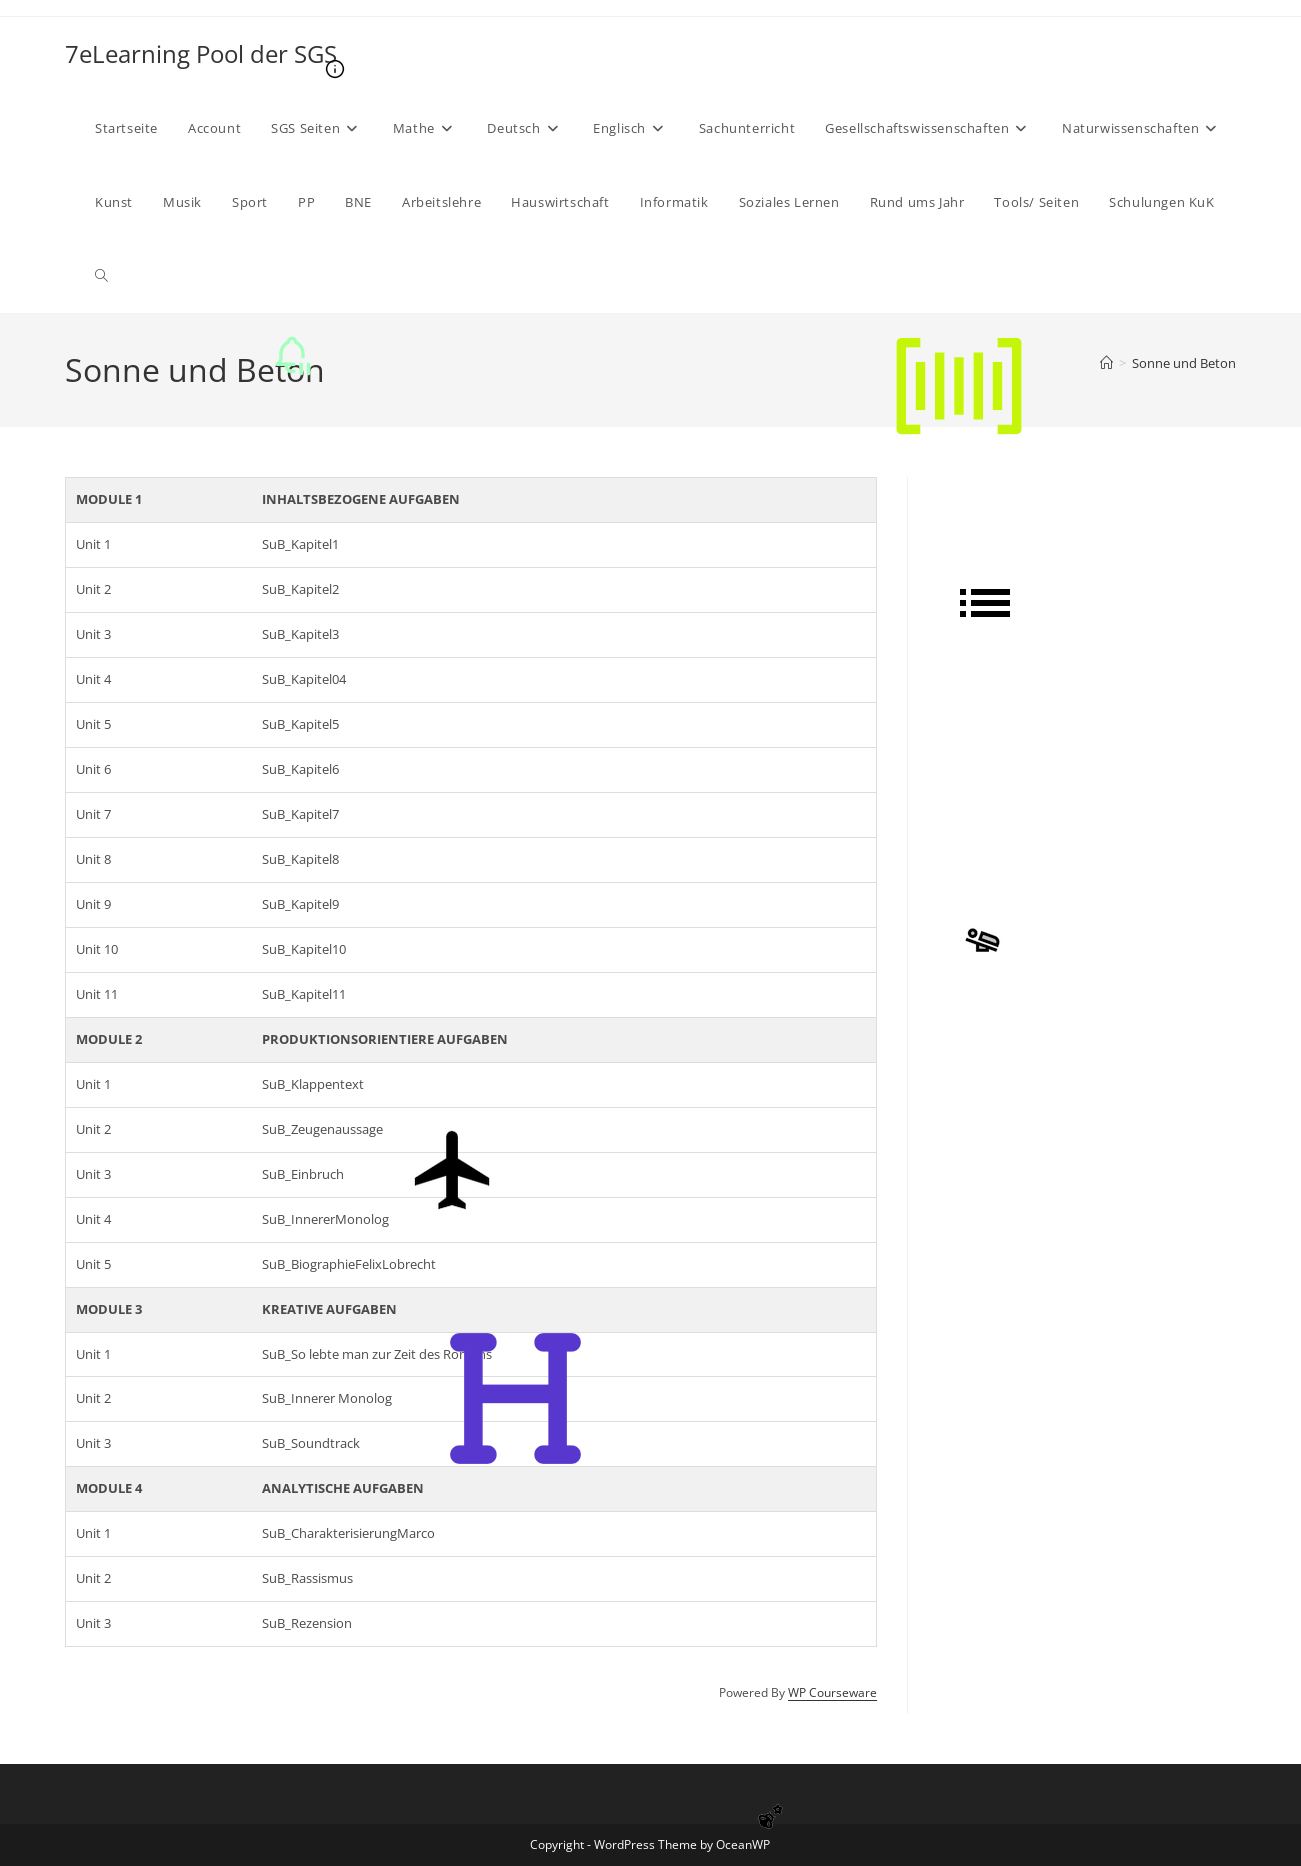 The image size is (1301, 1866). What do you see at coordinates (770, 1816) in the screenshot?
I see `access nature or outdoor-themed emoji` at bounding box center [770, 1816].